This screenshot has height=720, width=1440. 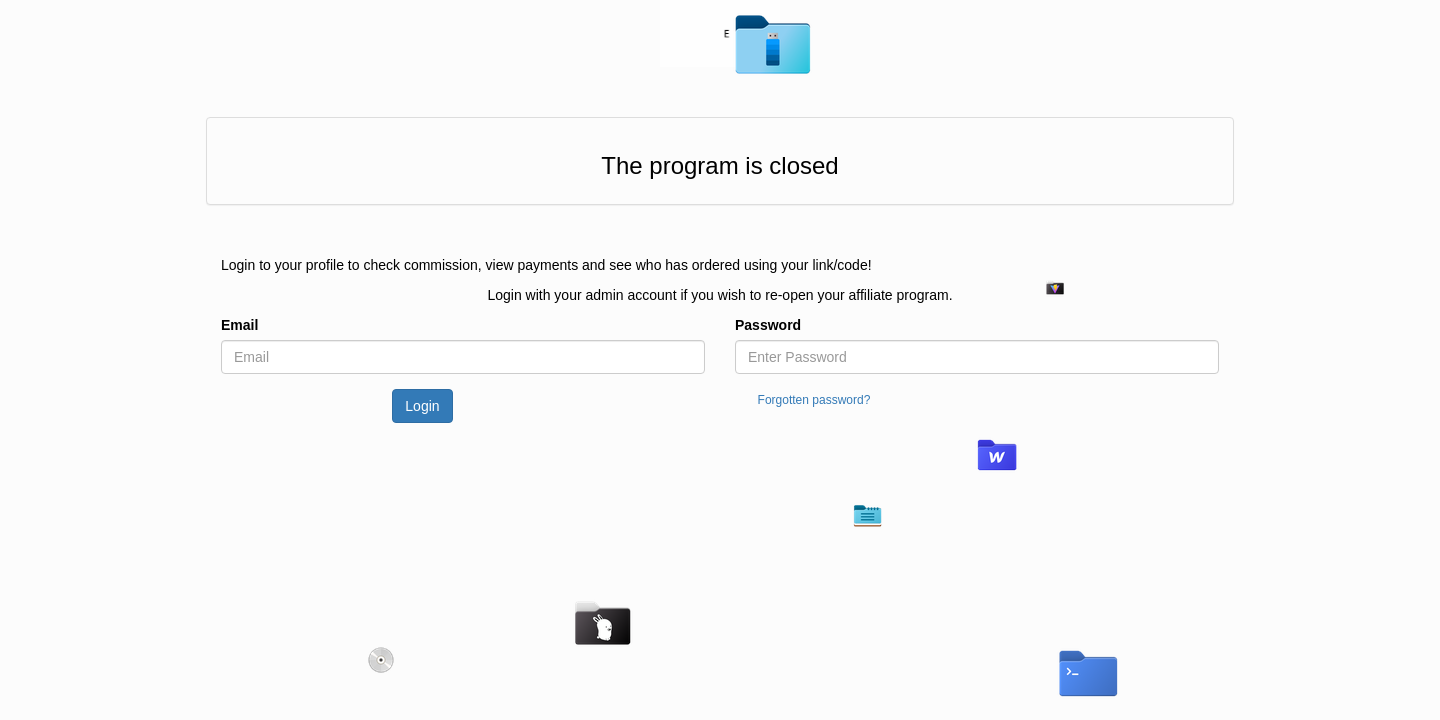 I want to click on open folder containing powershell scripts, so click(x=1088, y=675).